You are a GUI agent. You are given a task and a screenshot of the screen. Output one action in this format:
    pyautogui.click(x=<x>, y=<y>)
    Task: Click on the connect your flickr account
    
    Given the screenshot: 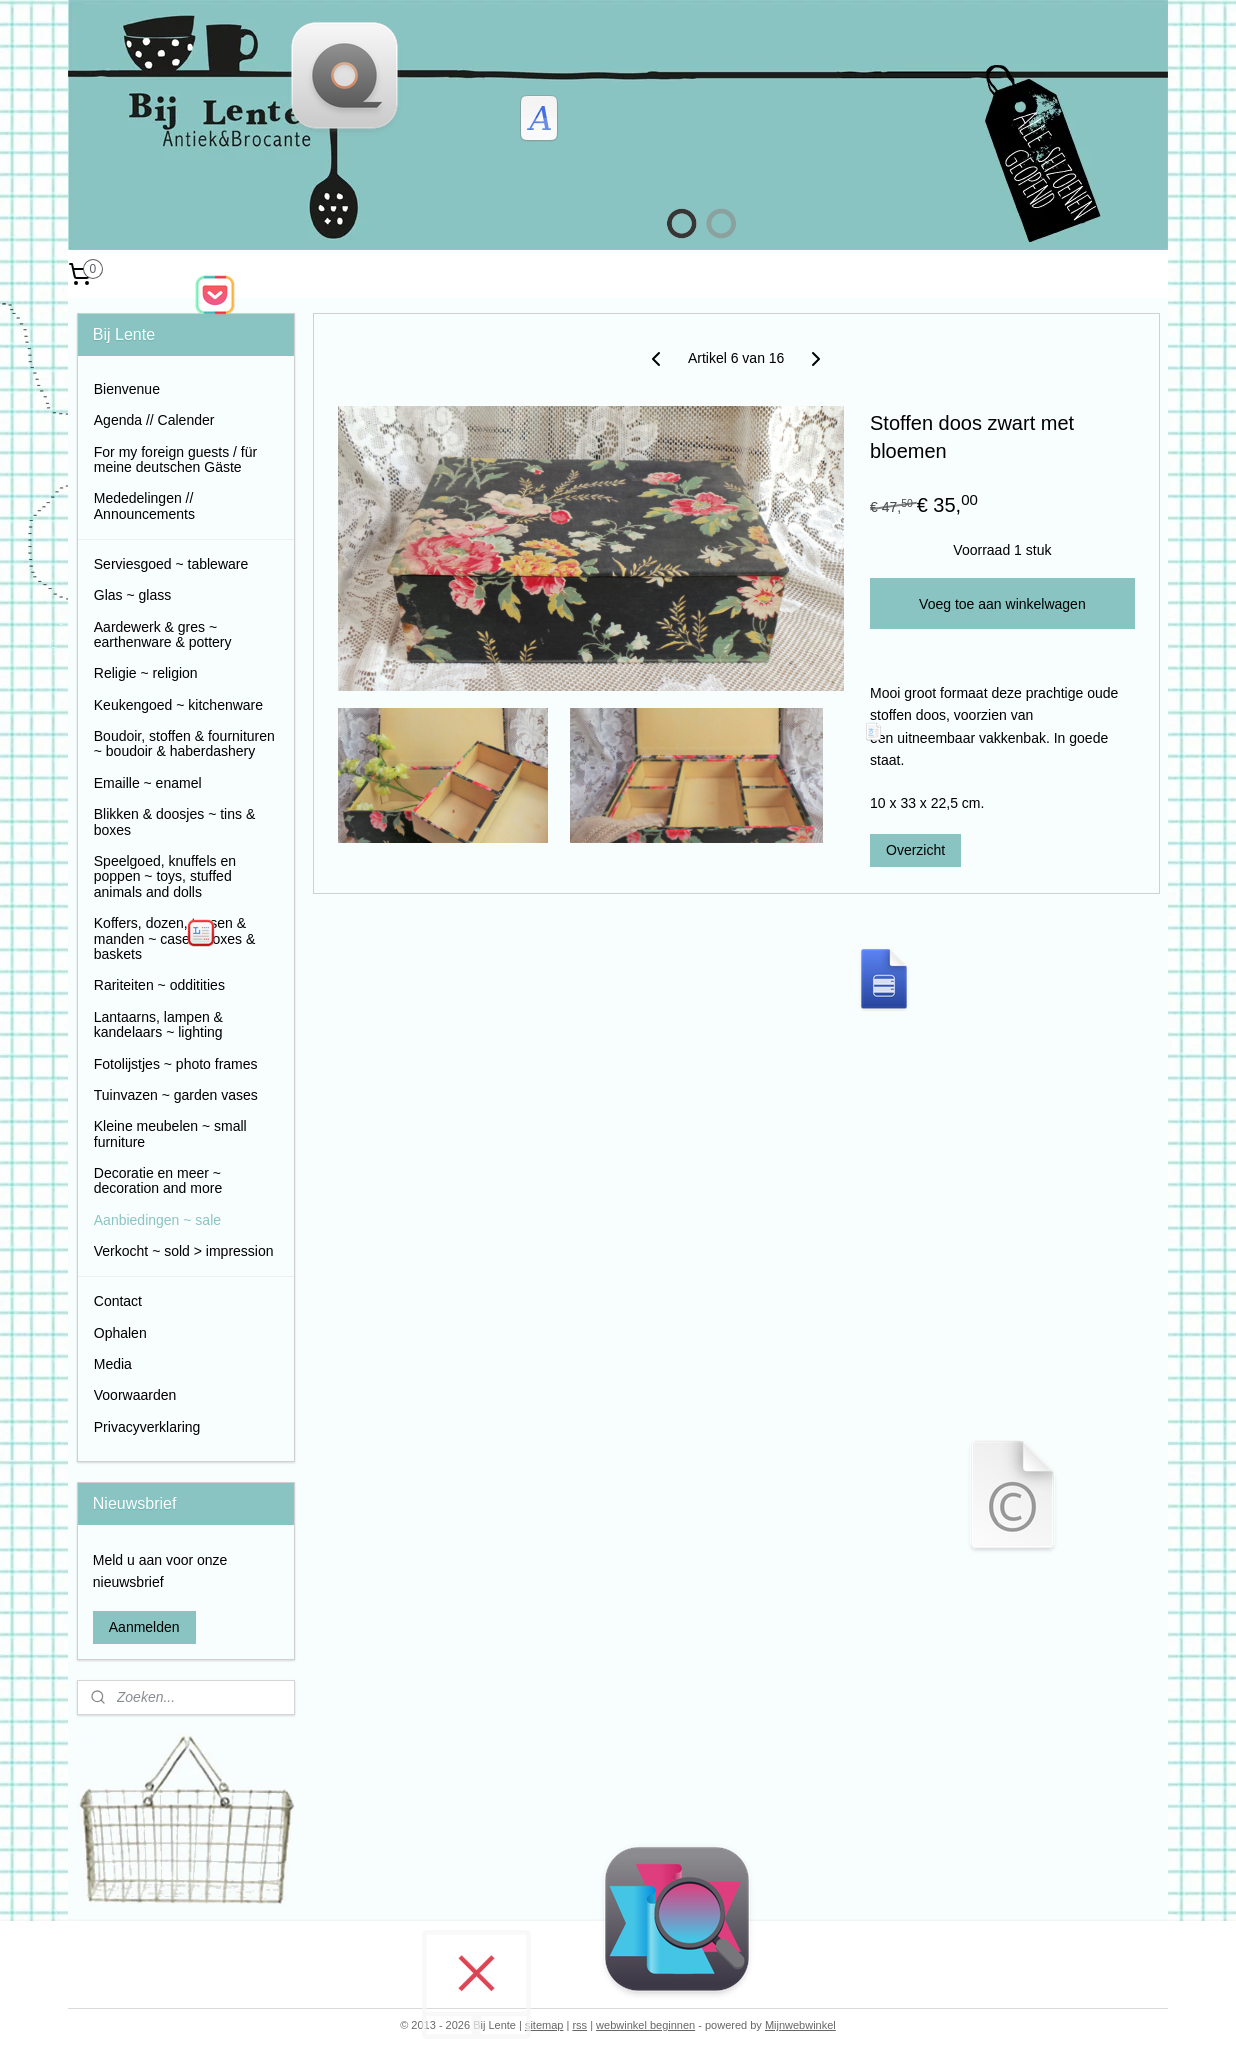 What is the action you would take?
    pyautogui.click(x=701, y=223)
    